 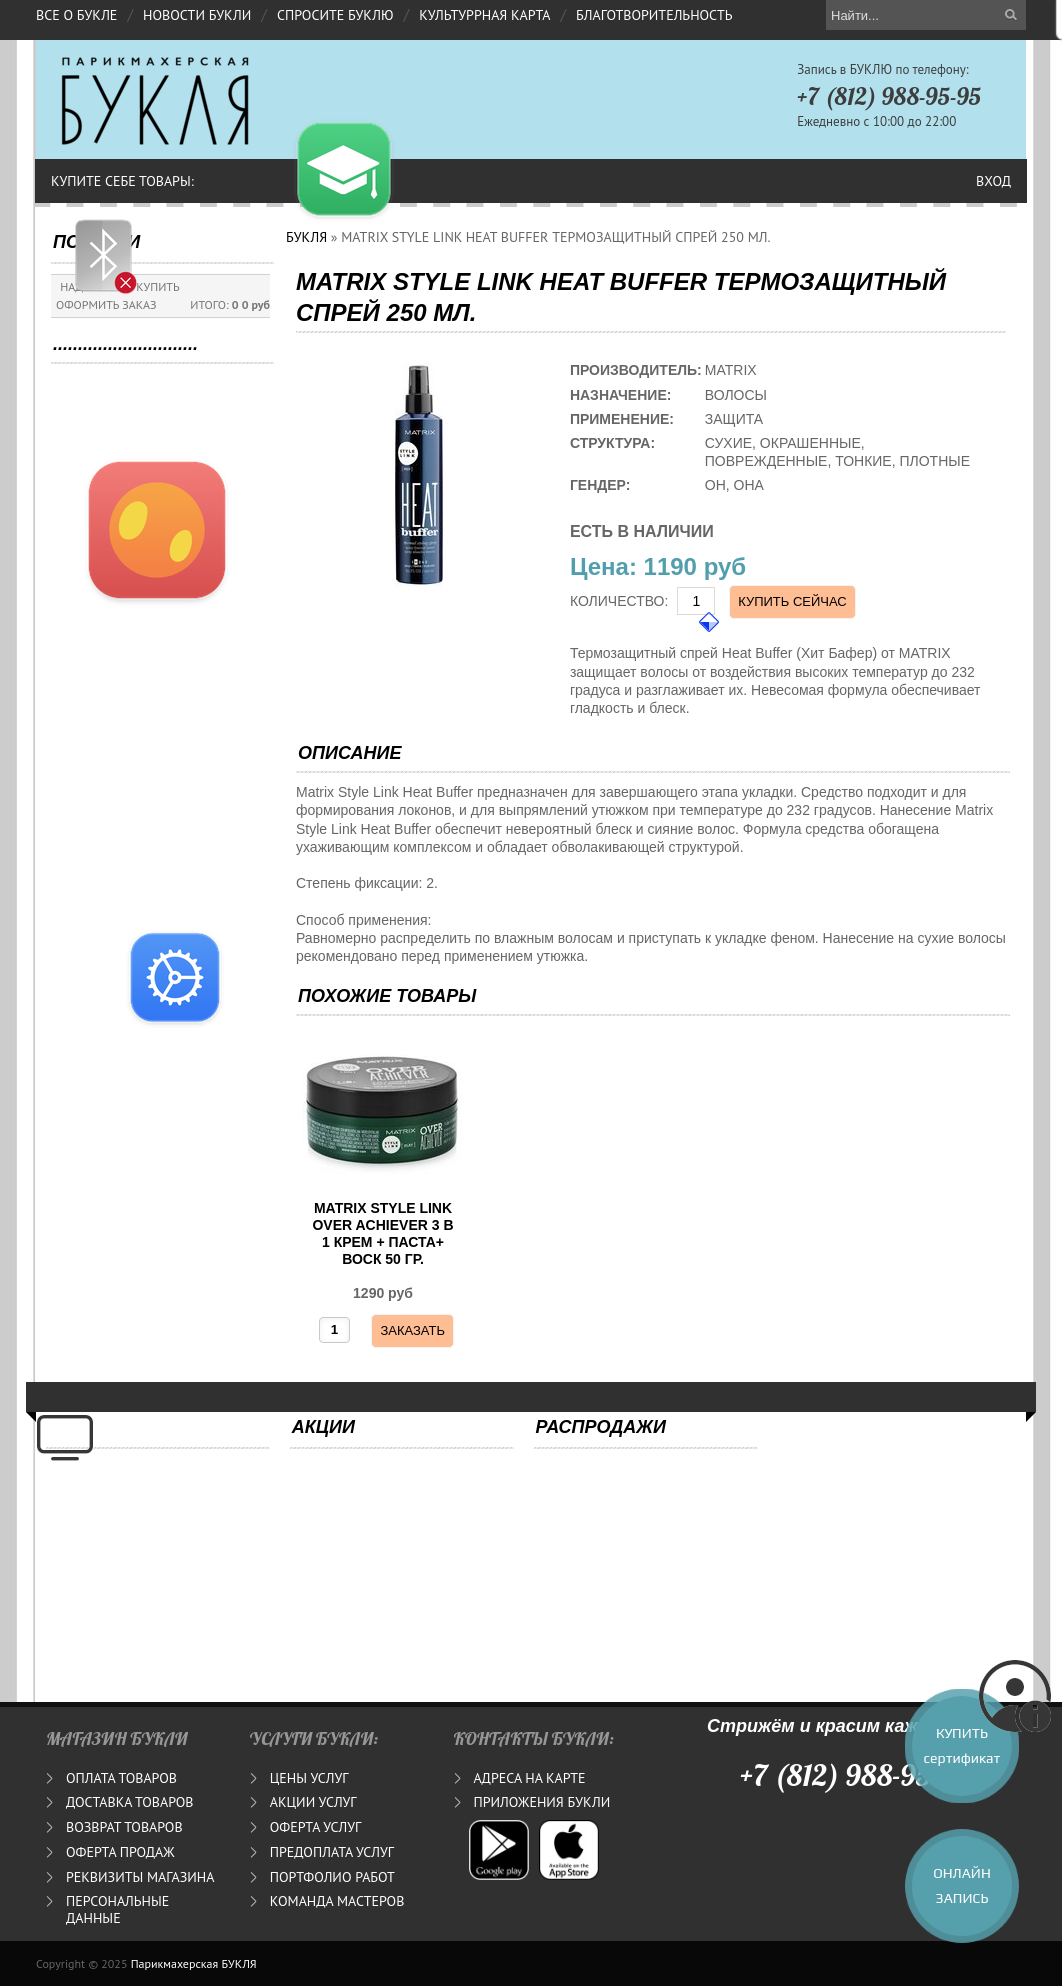 What do you see at coordinates (103, 255) in the screenshot?
I see `bluetooth connectivity is disabled` at bounding box center [103, 255].